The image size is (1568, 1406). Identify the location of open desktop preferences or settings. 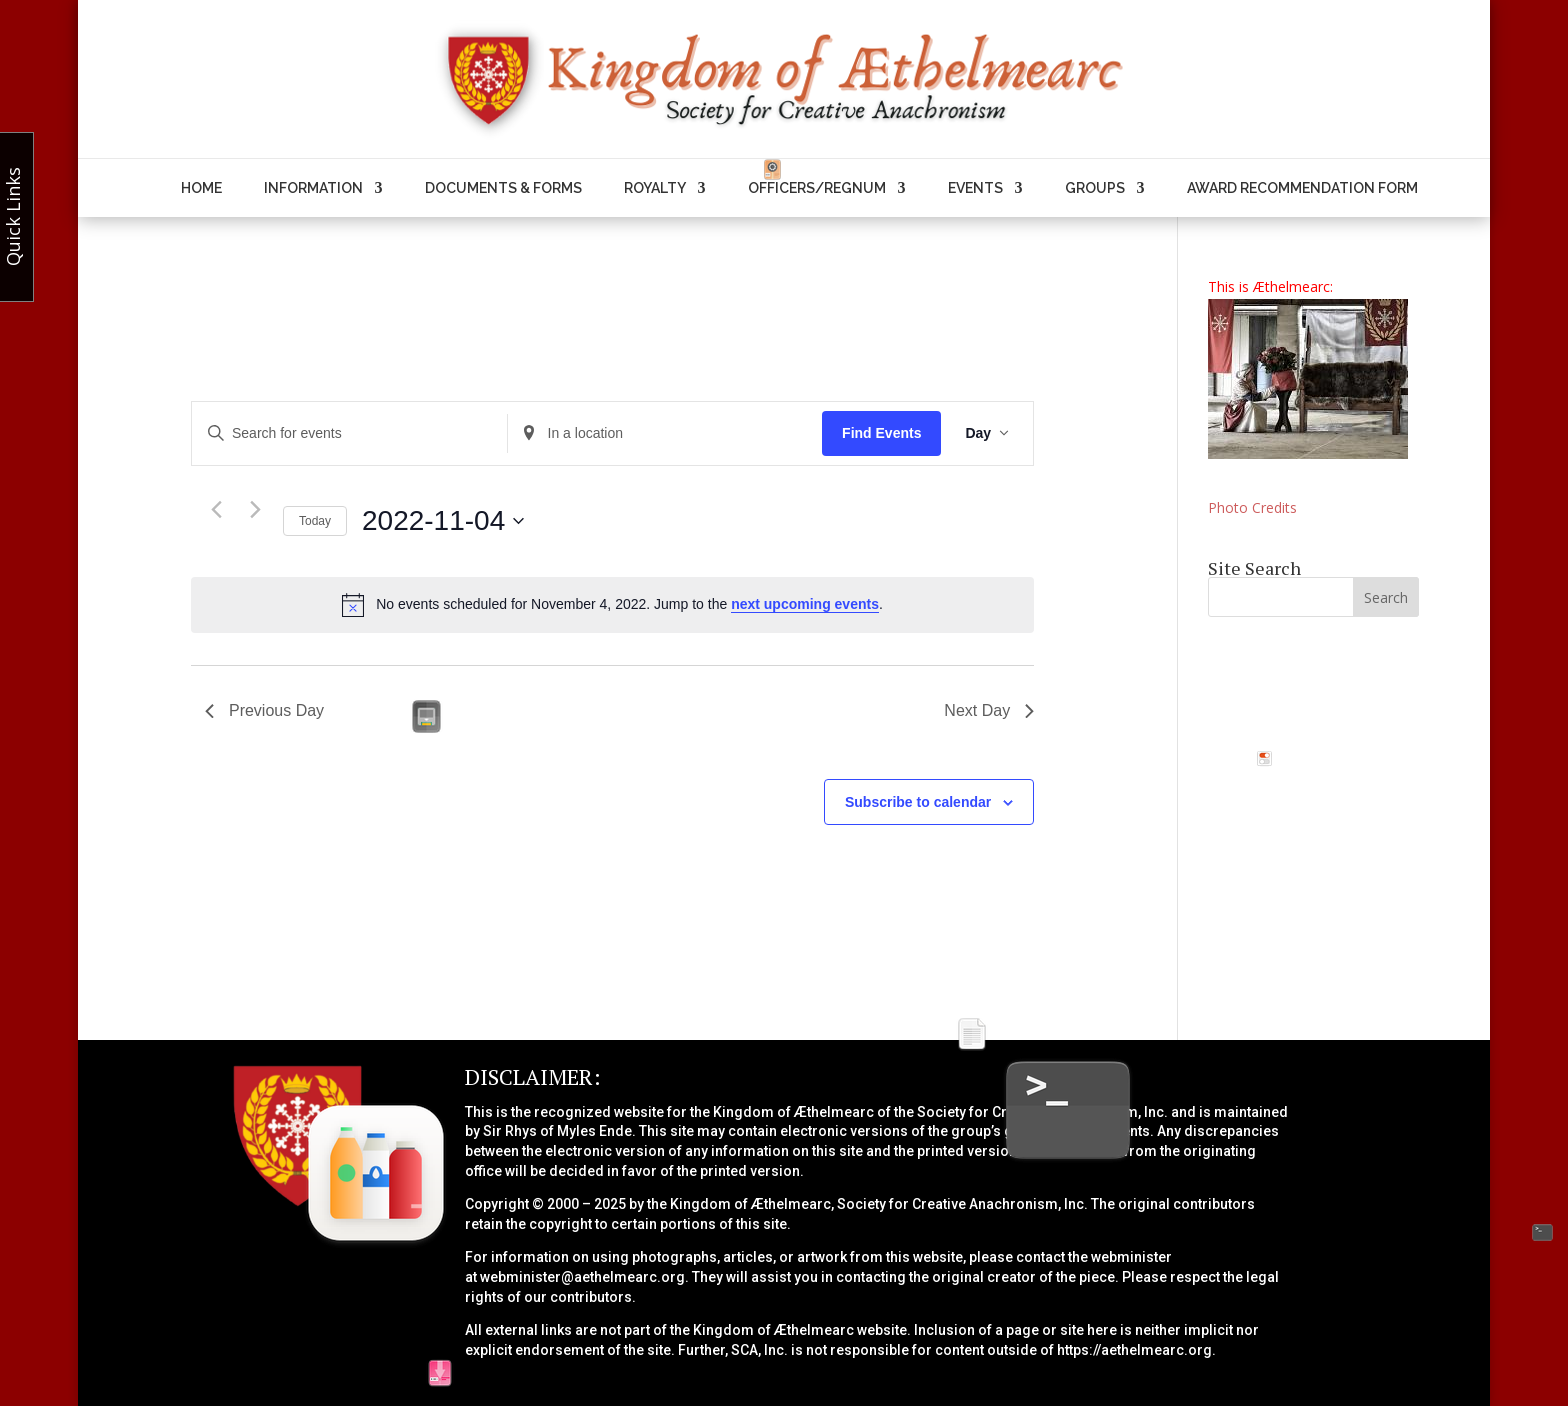
(1264, 758).